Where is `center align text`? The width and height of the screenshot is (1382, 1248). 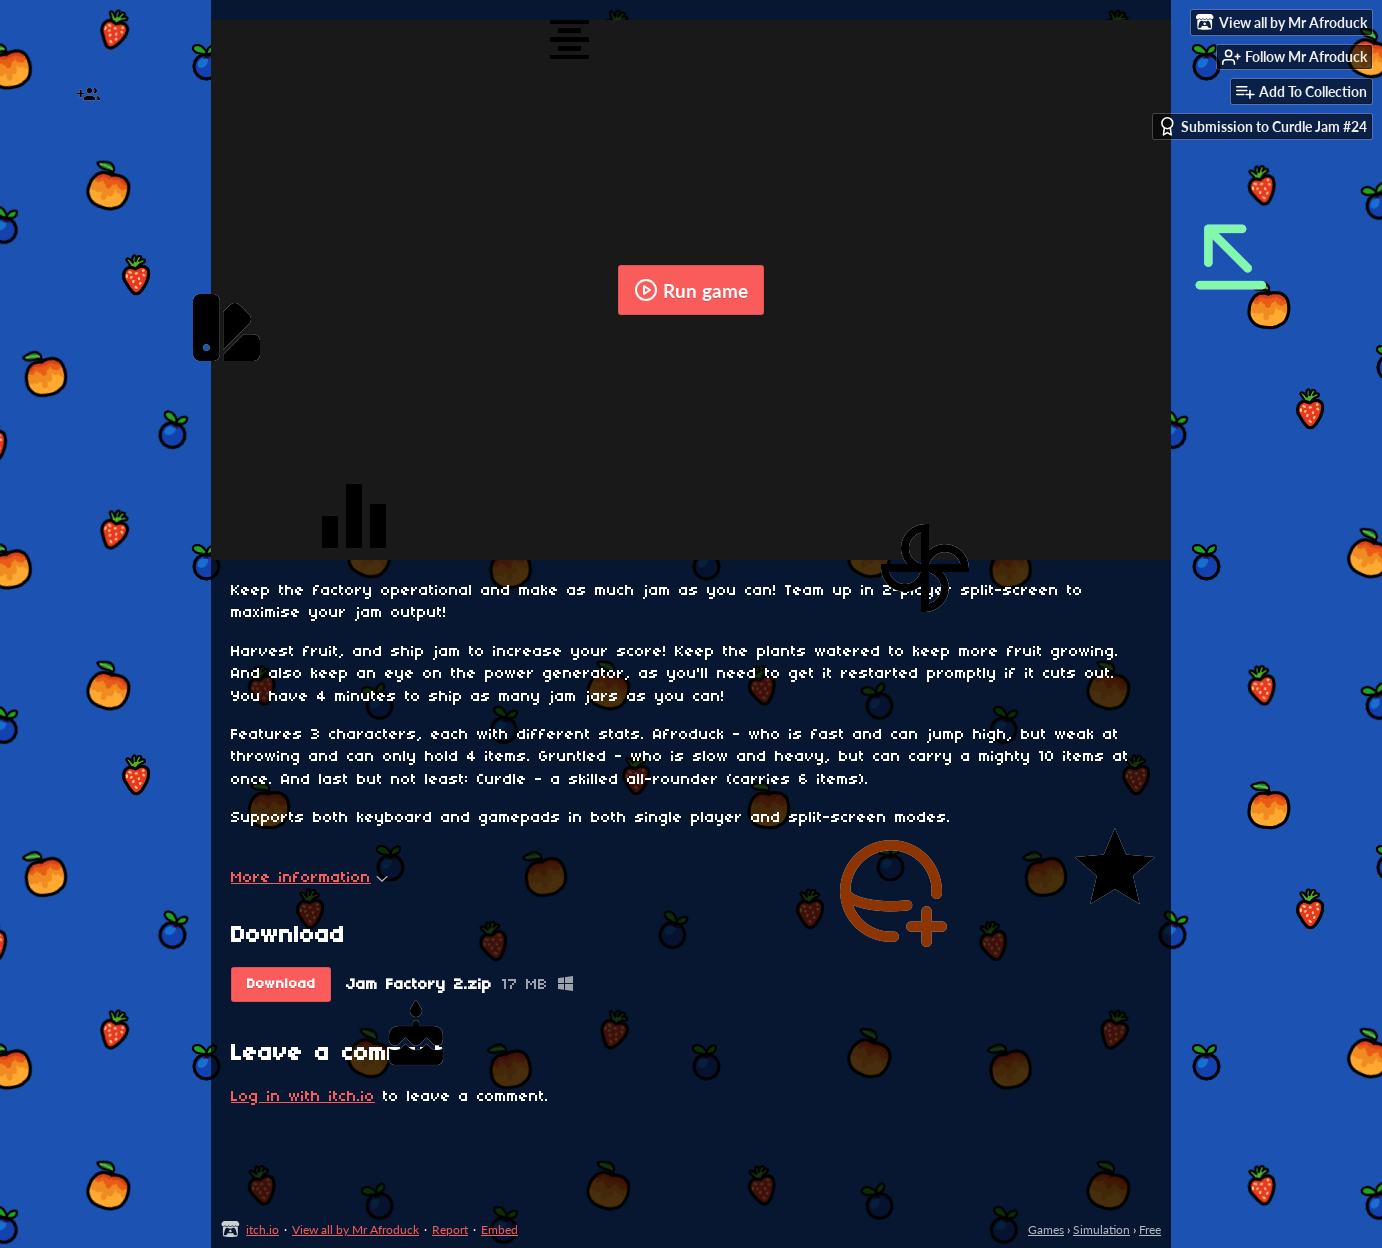
center align text is located at coordinates (569, 39).